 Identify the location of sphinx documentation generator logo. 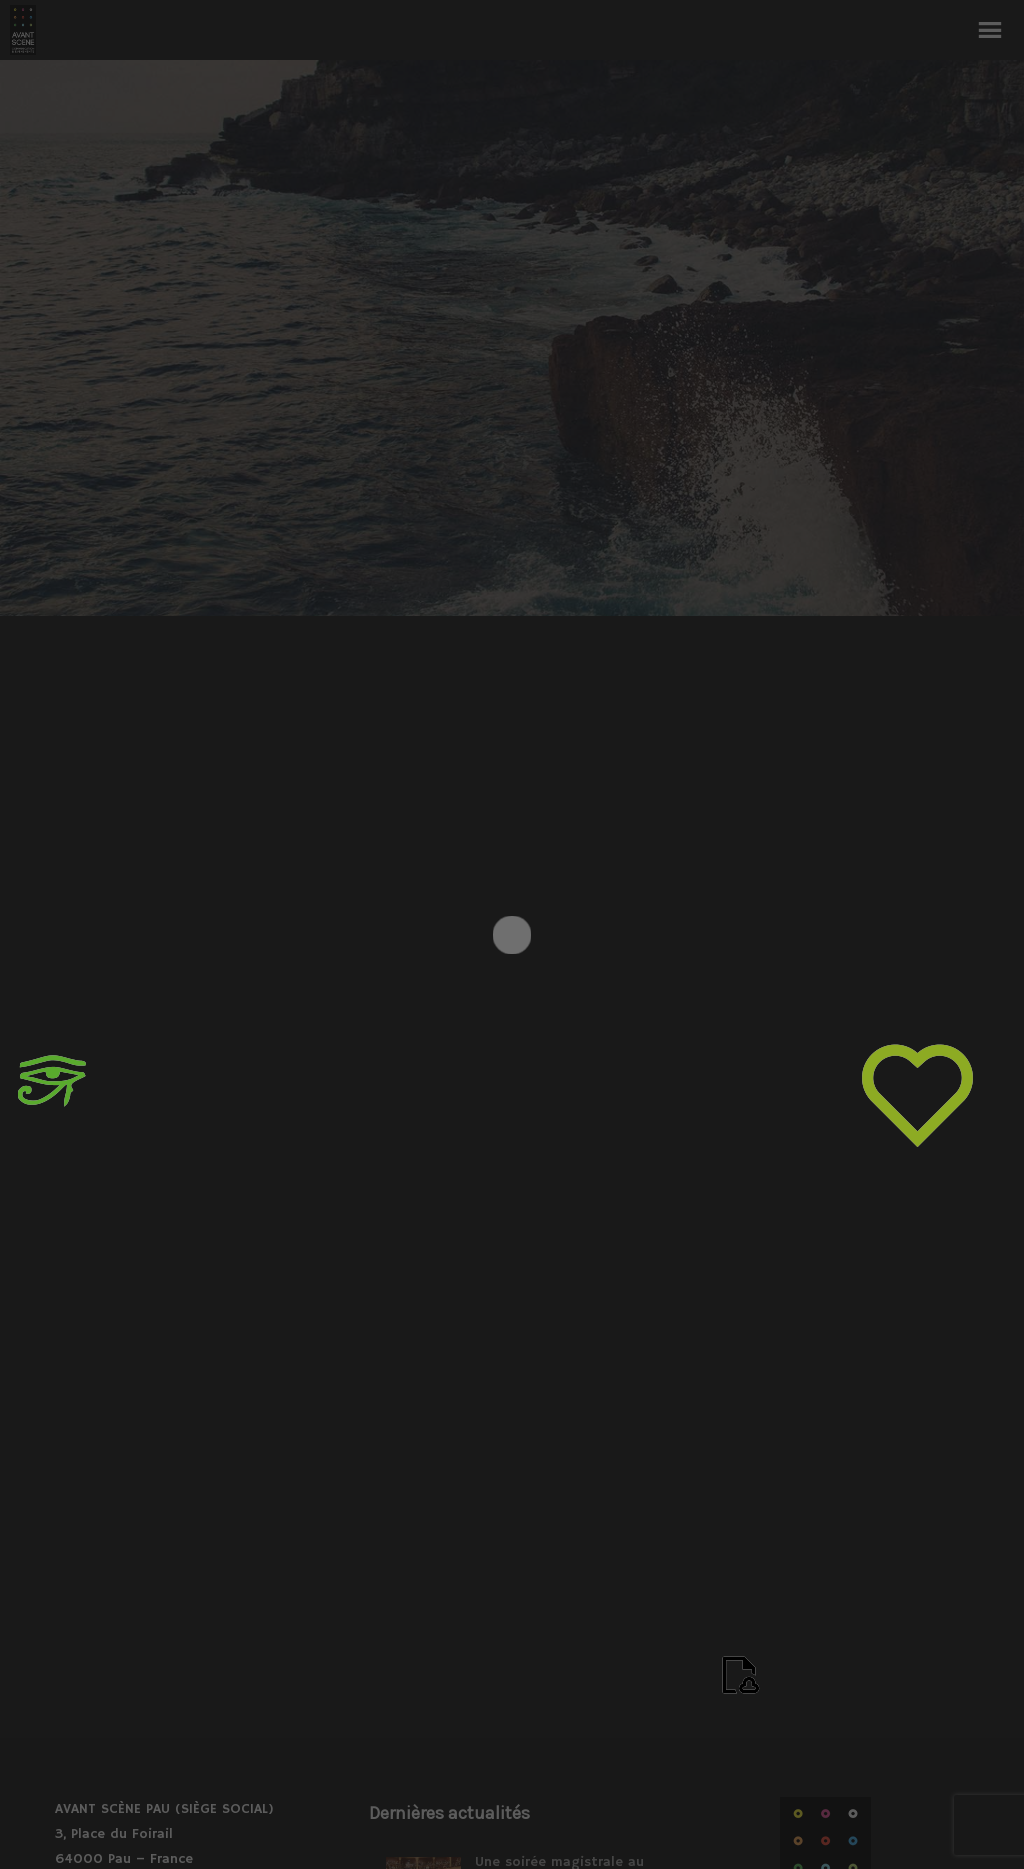
(52, 1081).